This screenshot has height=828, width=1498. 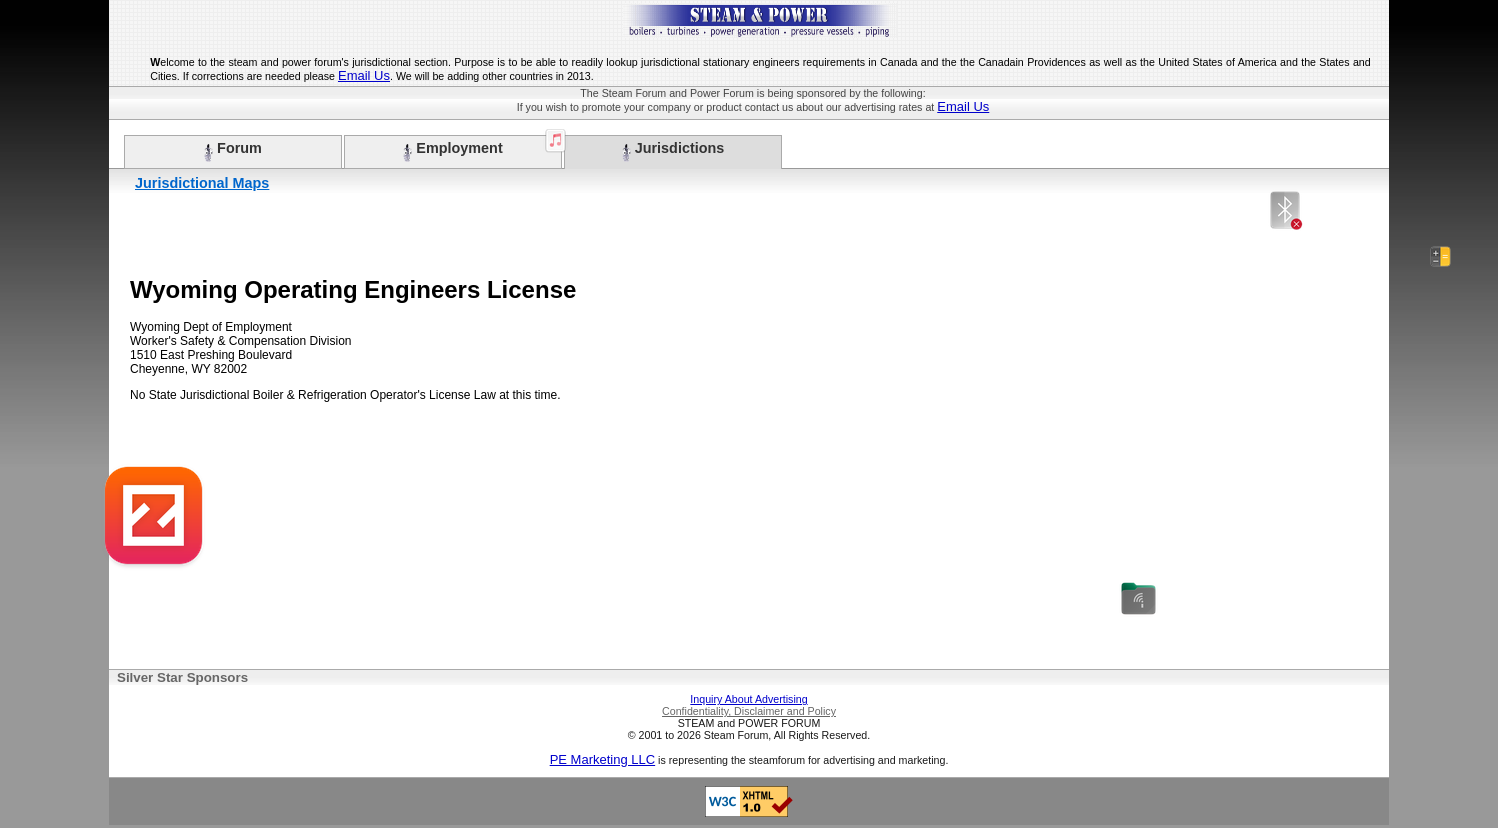 I want to click on open the calculator app, so click(x=1440, y=256).